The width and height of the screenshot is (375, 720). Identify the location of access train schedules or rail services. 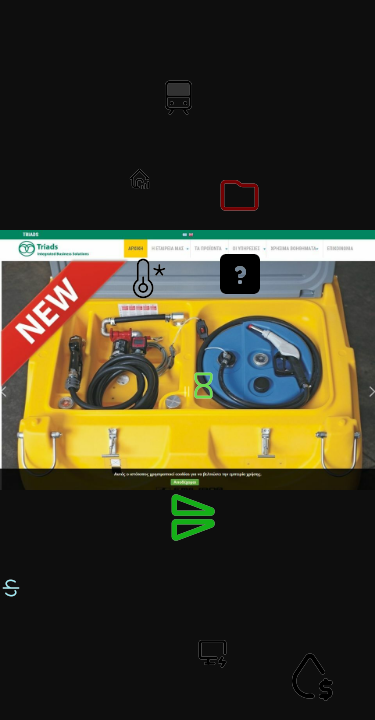
(178, 96).